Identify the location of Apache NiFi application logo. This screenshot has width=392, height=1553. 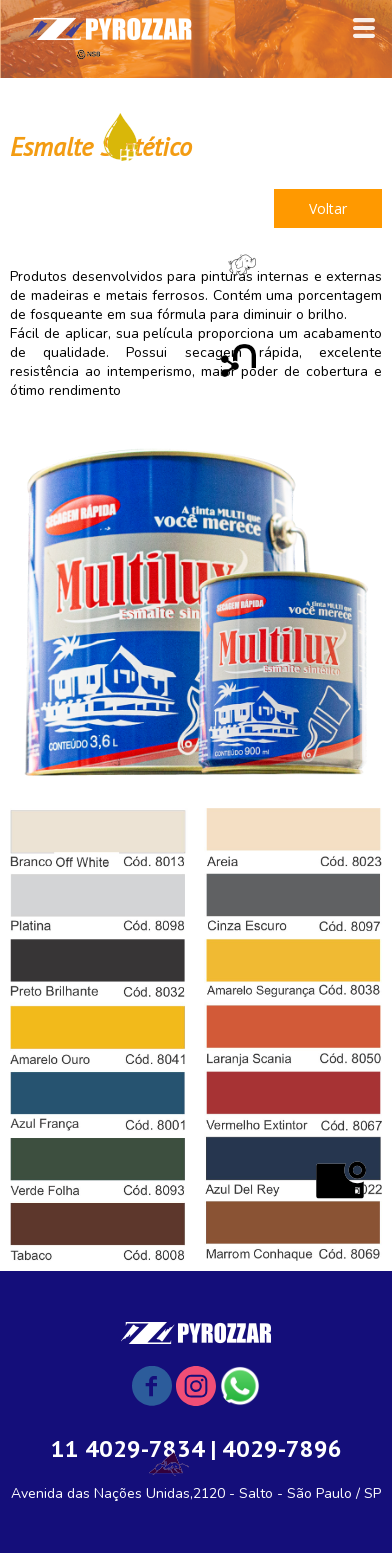
(121, 137).